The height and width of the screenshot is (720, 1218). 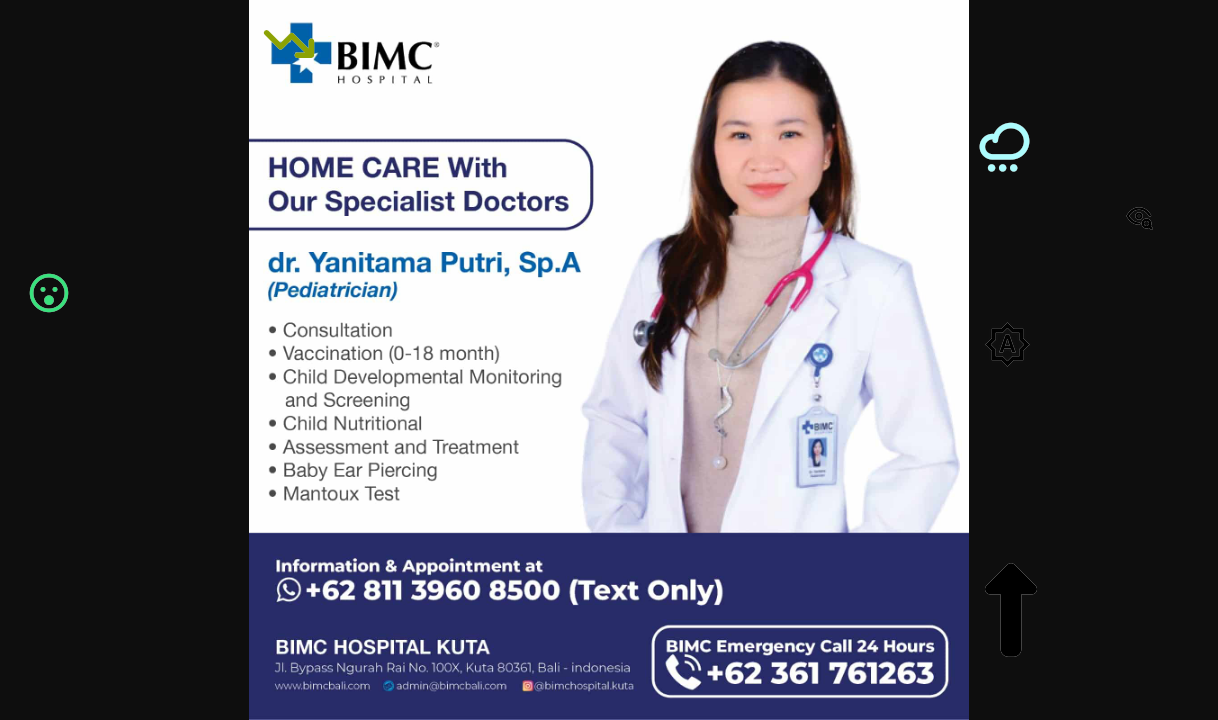 I want to click on search through viewed or watched items, so click(x=1139, y=216).